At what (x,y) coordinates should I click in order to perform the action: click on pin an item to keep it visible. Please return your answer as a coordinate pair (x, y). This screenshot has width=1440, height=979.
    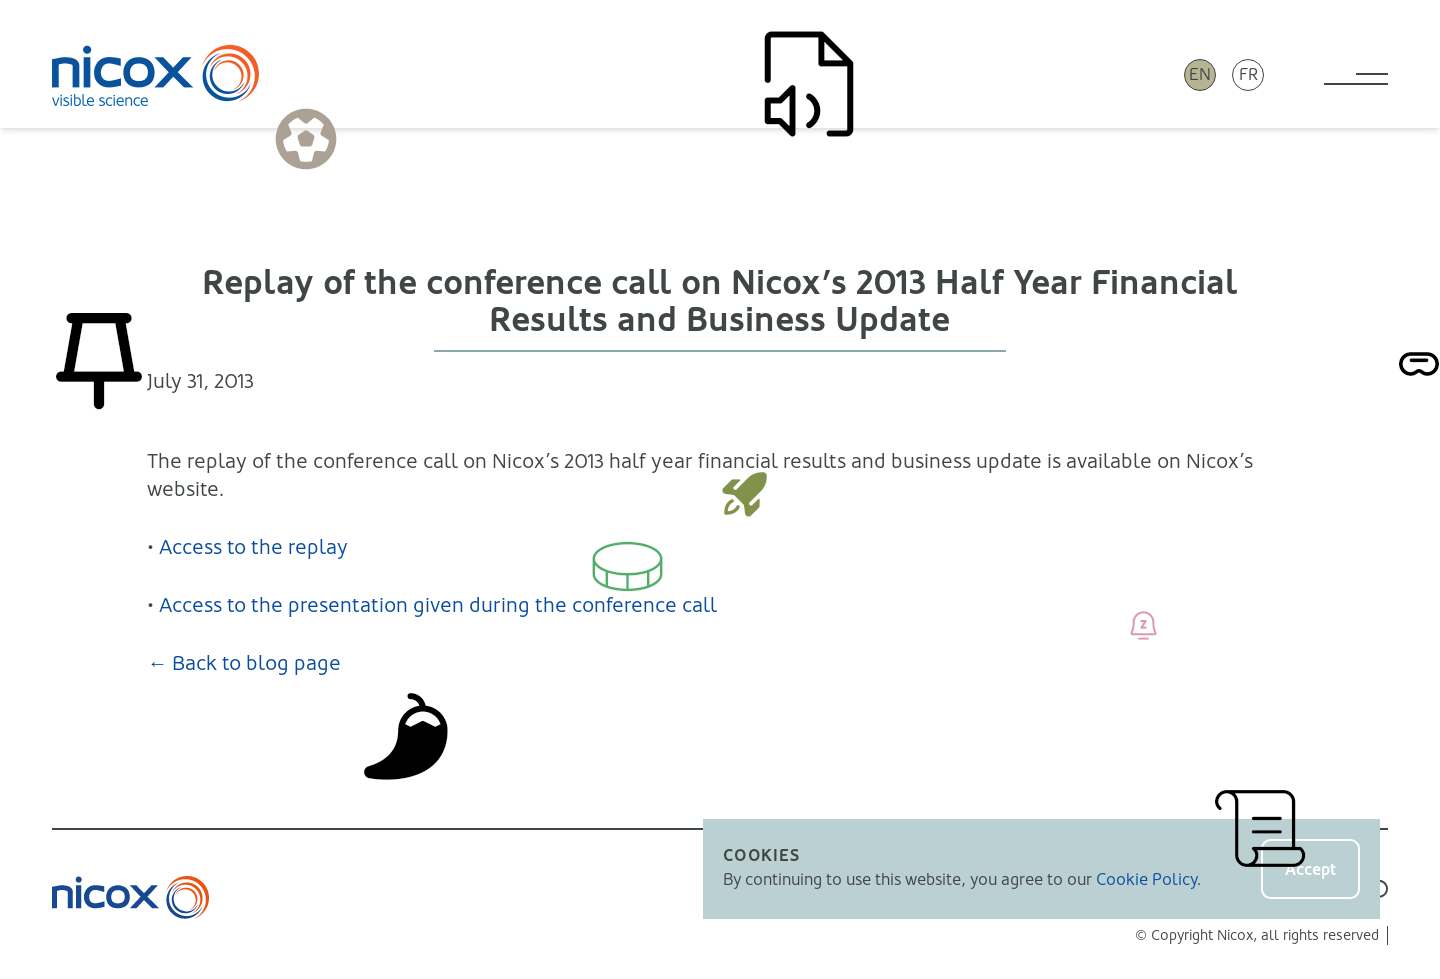
    Looking at the image, I should click on (99, 356).